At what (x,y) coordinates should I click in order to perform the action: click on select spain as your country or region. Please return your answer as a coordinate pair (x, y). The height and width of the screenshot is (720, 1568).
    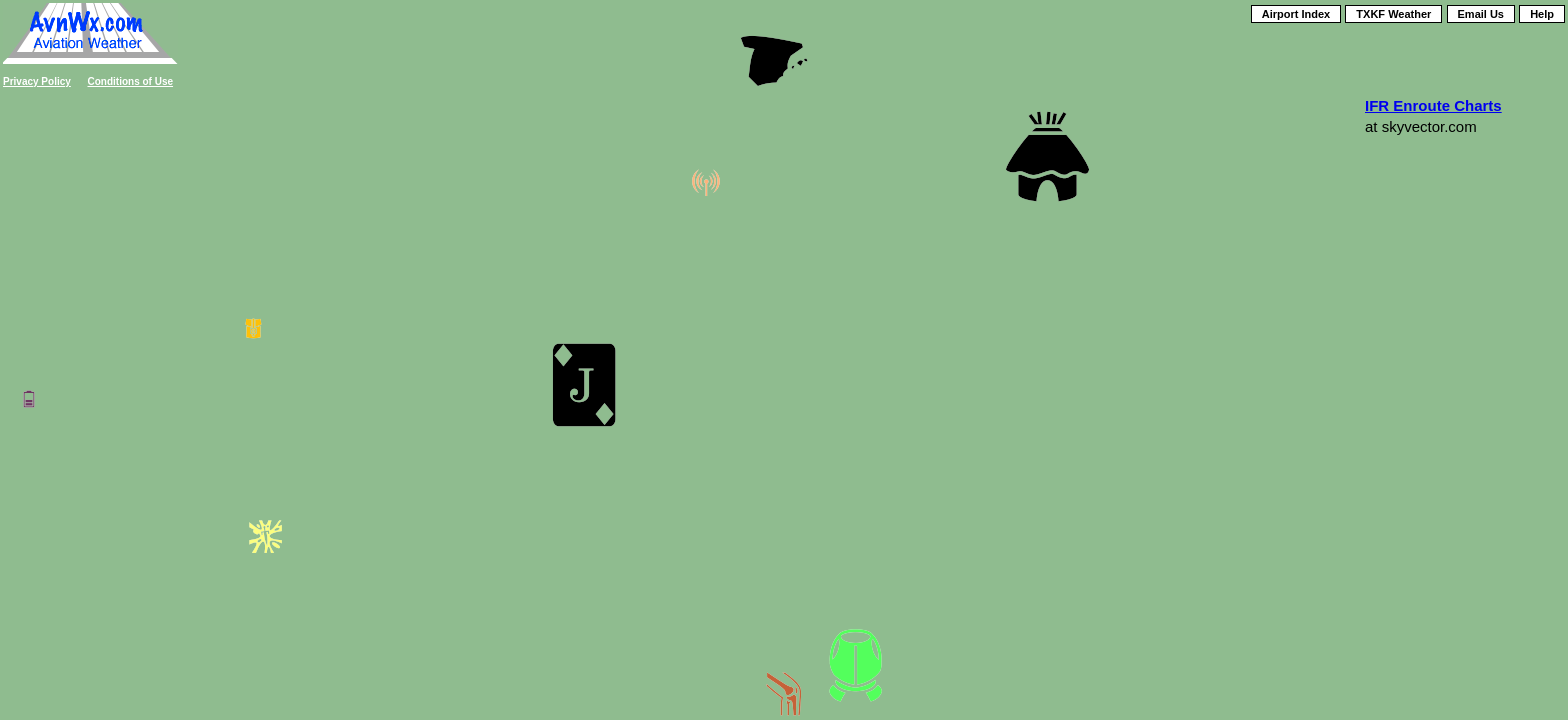
    Looking at the image, I should click on (774, 61).